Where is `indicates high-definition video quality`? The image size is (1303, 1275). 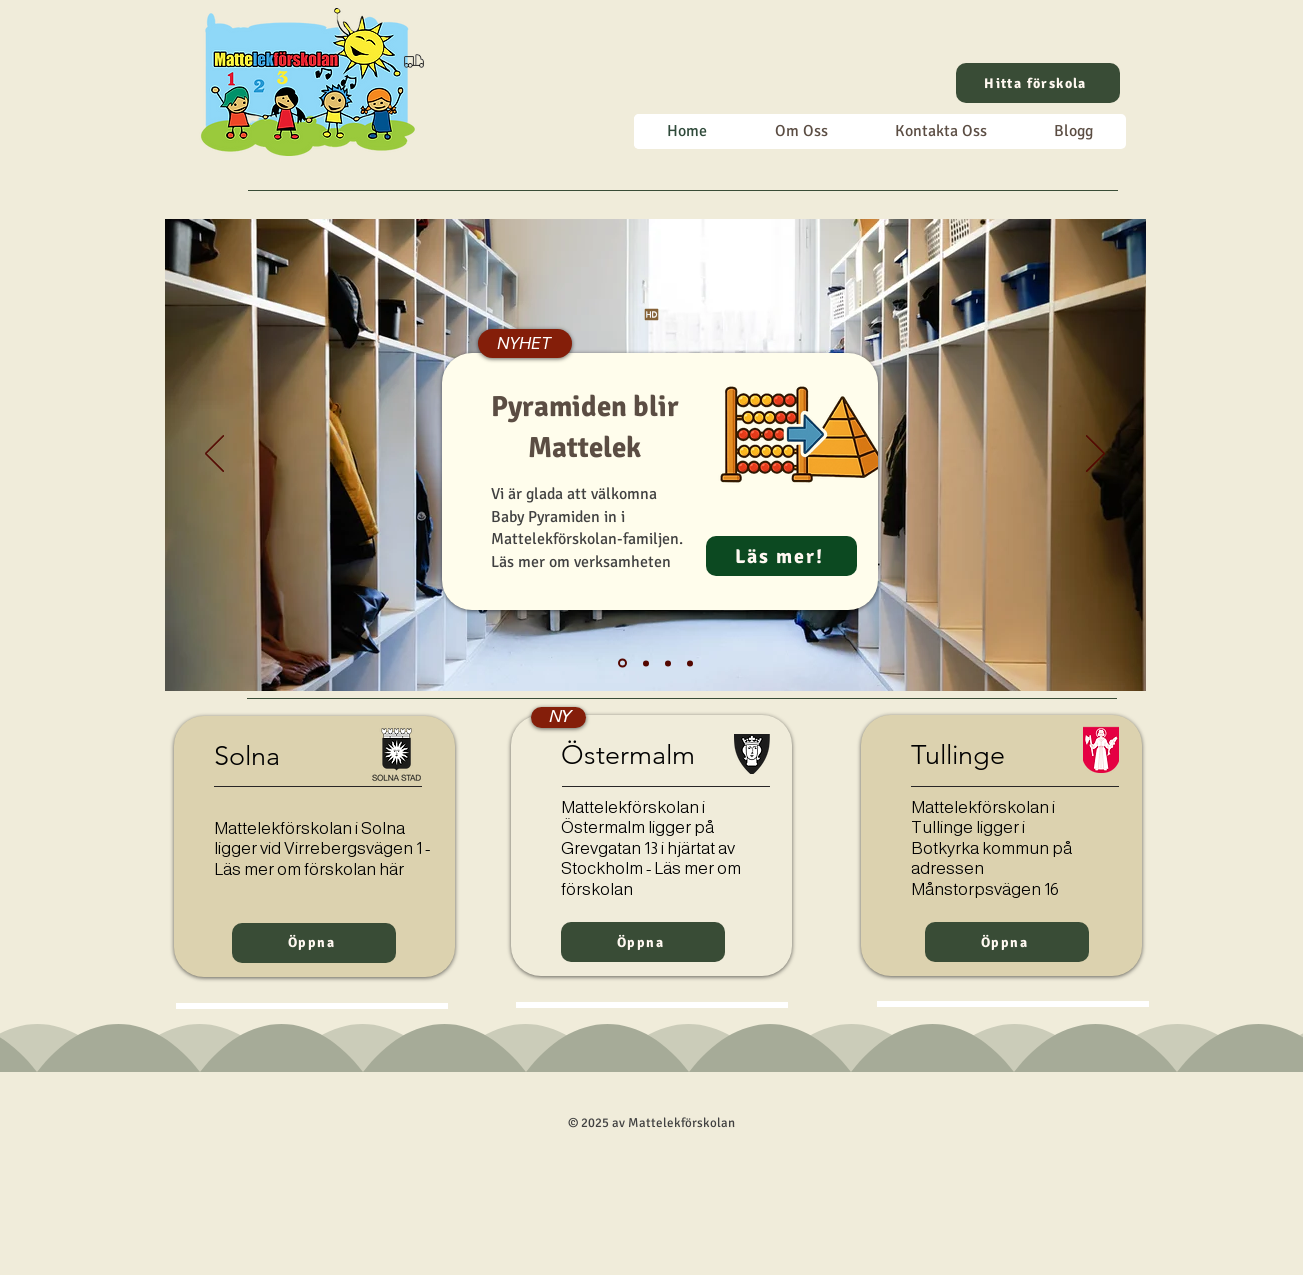 indicates high-definition video quality is located at coordinates (651, 314).